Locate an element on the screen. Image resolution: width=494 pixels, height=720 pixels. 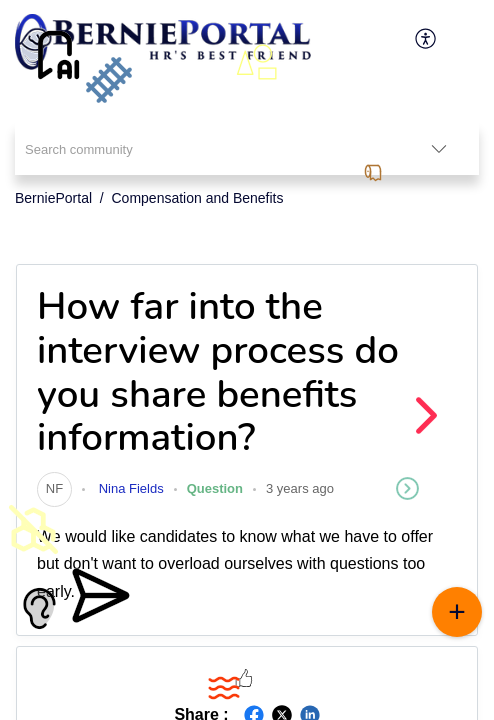
access audio or hearing settings is located at coordinates (39, 608).